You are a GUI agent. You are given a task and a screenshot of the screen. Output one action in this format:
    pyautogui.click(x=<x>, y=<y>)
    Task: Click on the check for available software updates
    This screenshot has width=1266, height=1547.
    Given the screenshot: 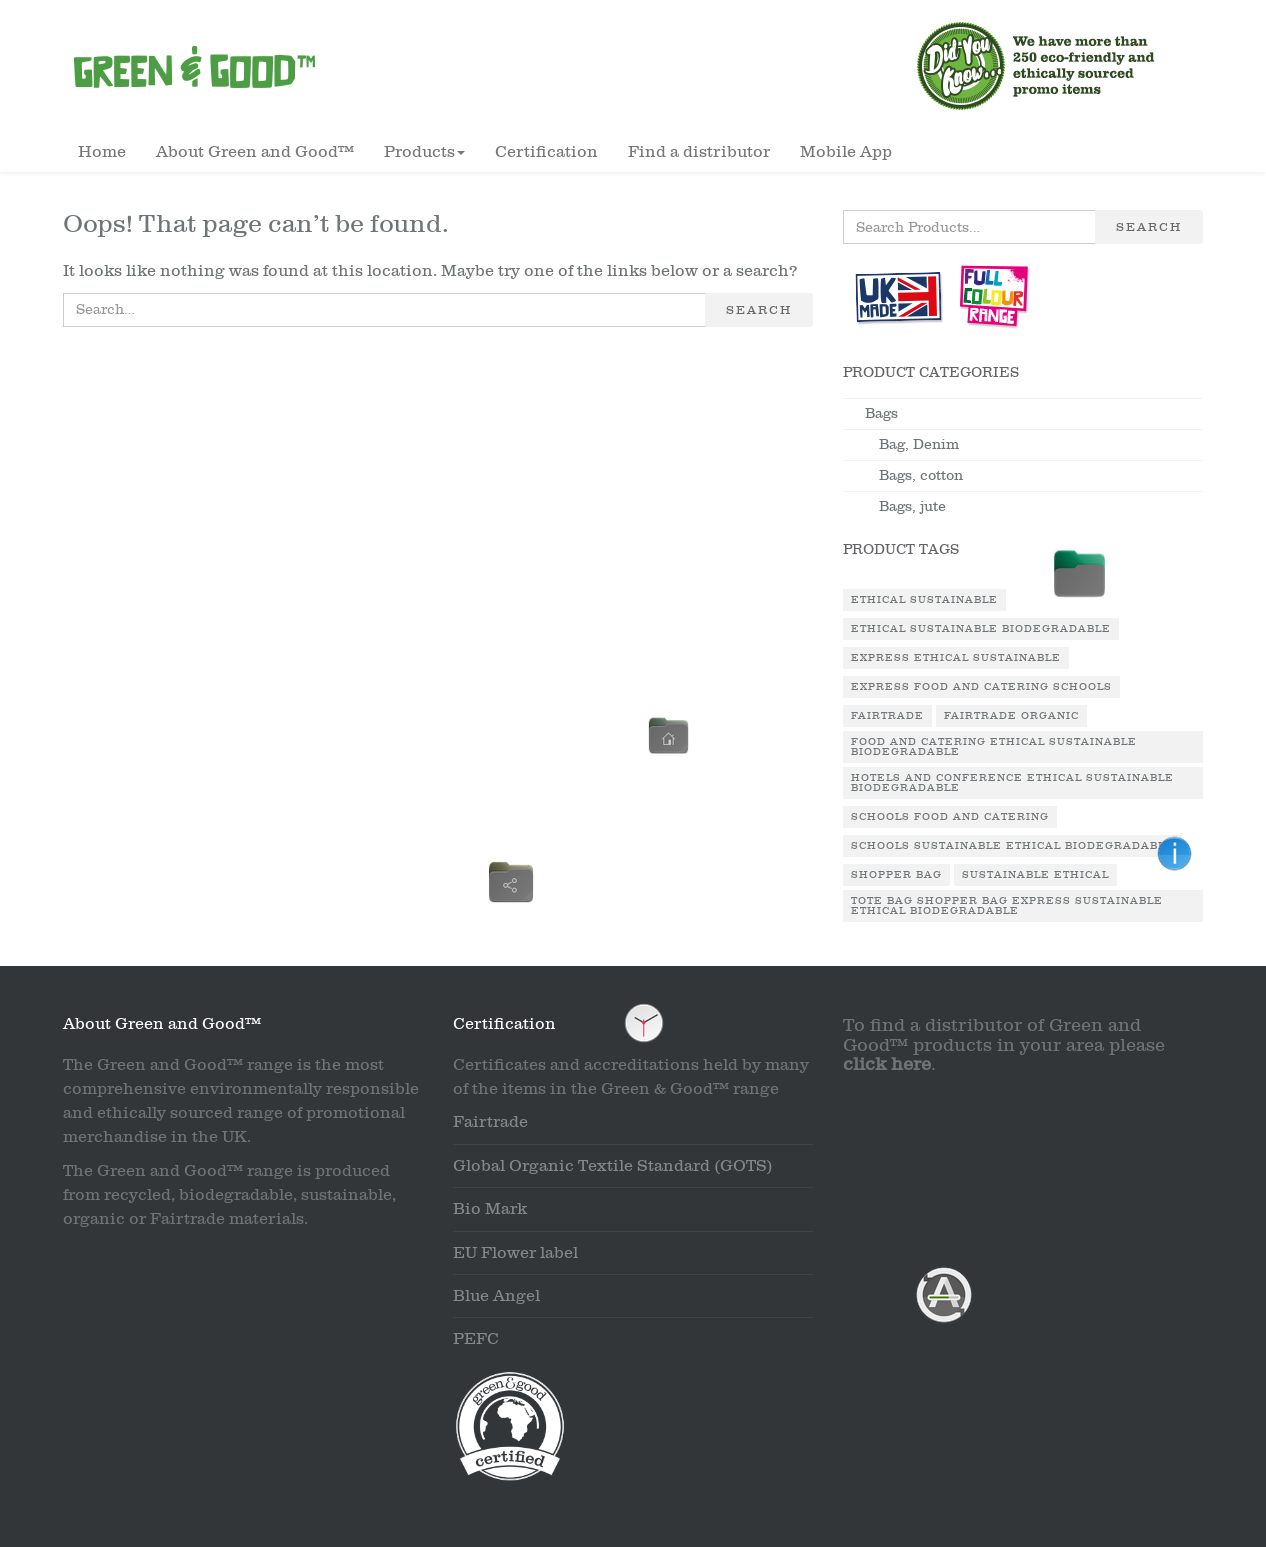 What is the action you would take?
    pyautogui.click(x=944, y=1295)
    